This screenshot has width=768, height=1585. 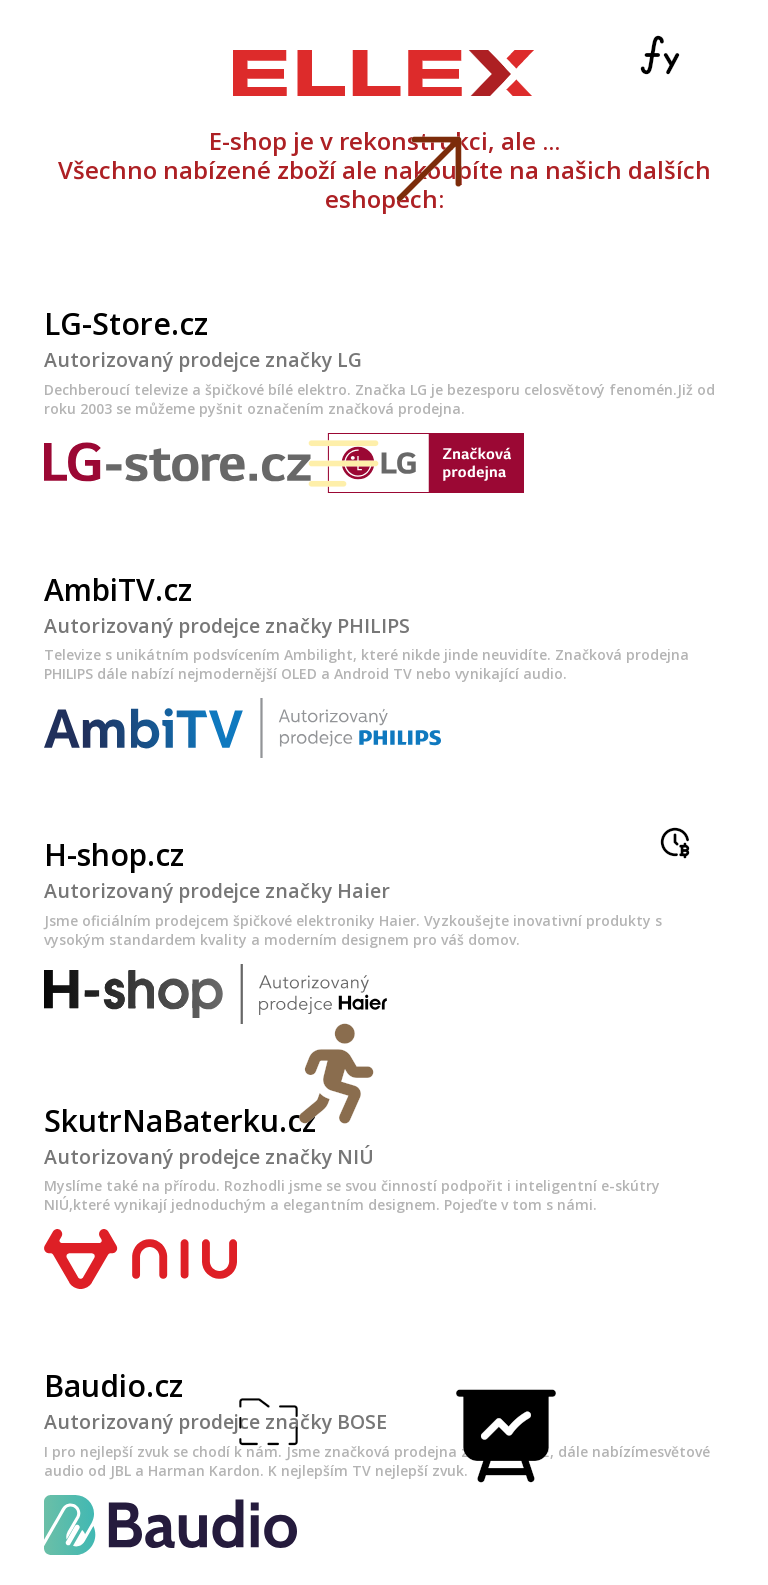 I want to click on empty or placeholder folder, so click(x=268, y=1420).